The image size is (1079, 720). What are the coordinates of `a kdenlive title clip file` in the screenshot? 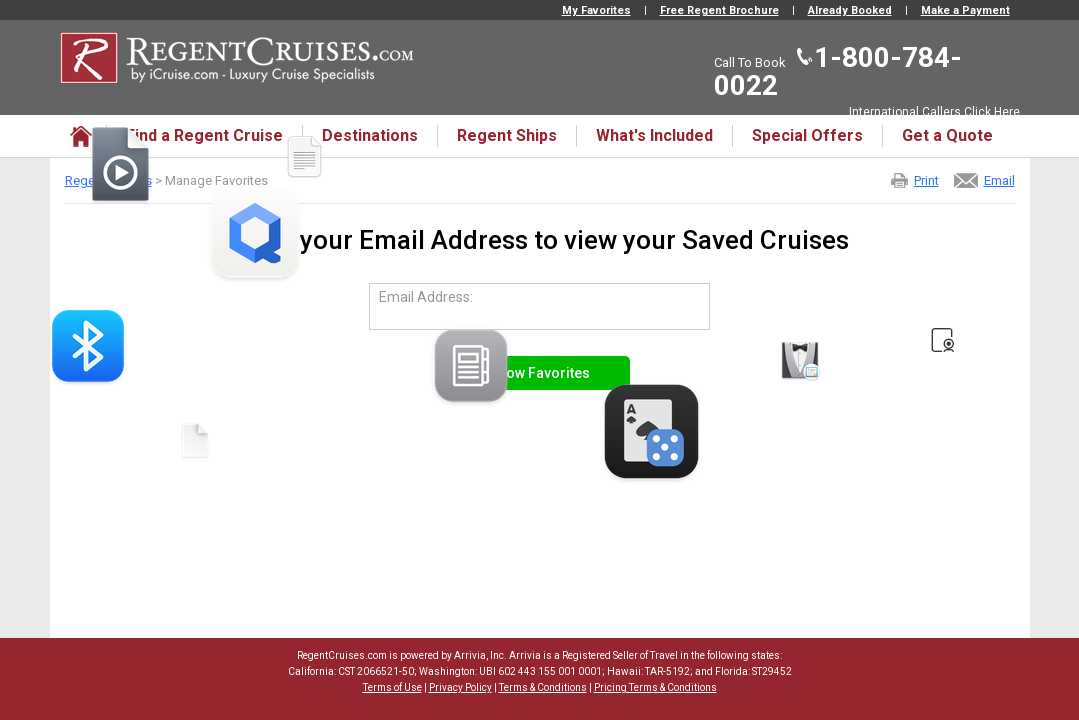 It's located at (120, 165).